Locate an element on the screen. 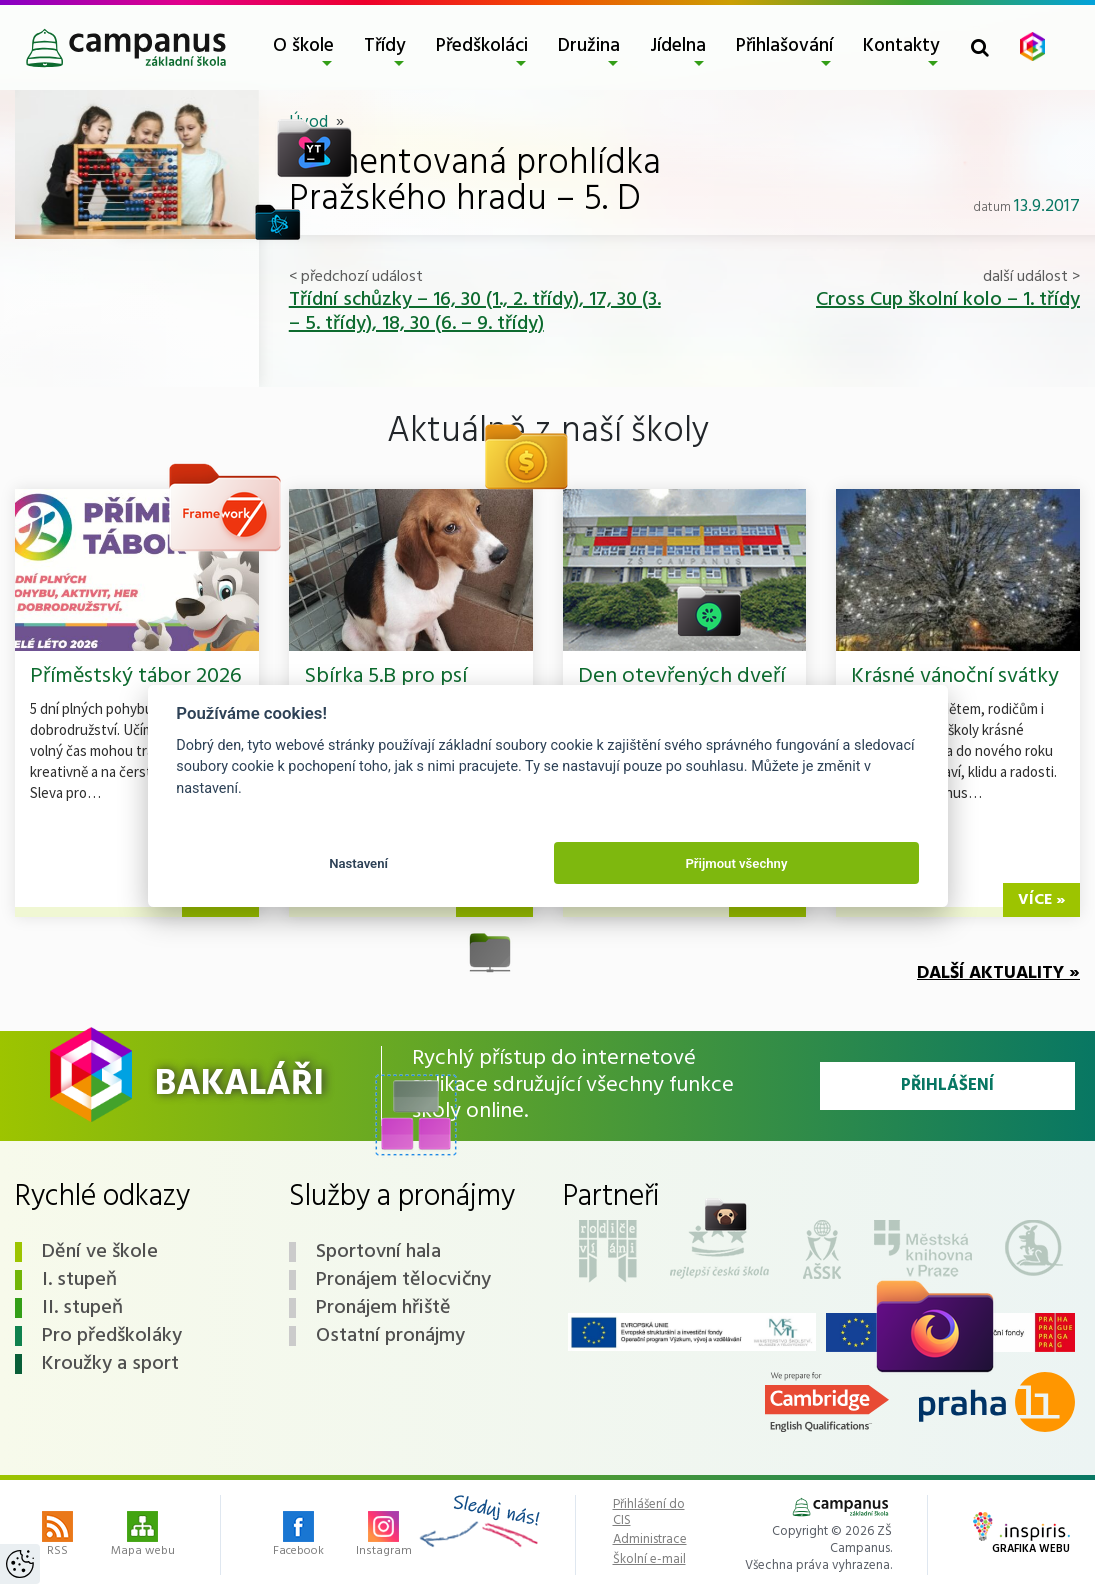 The width and height of the screenshot is (1095, 1592). open folder containing financial documents is located at coordinates (526, 459).